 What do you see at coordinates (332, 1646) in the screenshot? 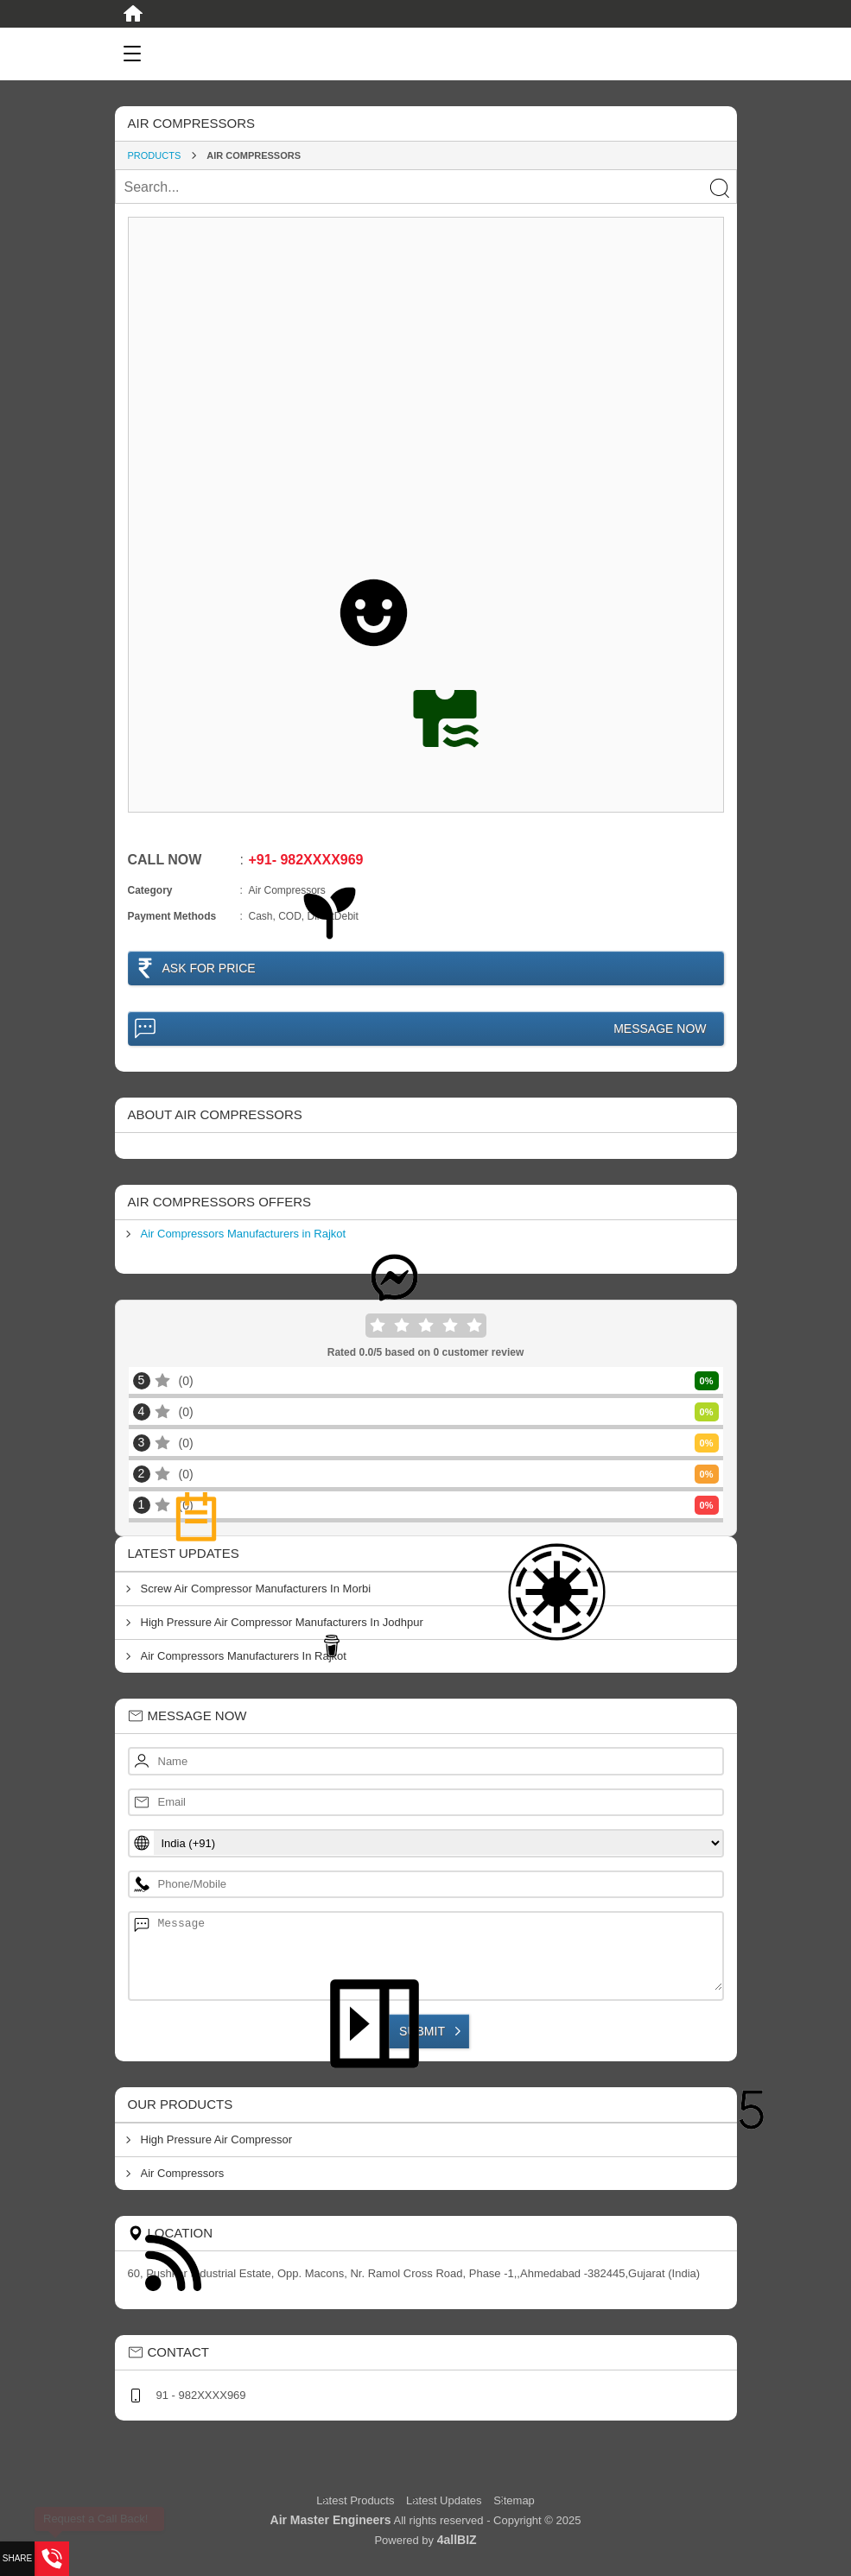
I see `support the creator via Buy Me a Coffee` at bounding box center [332, 1646].